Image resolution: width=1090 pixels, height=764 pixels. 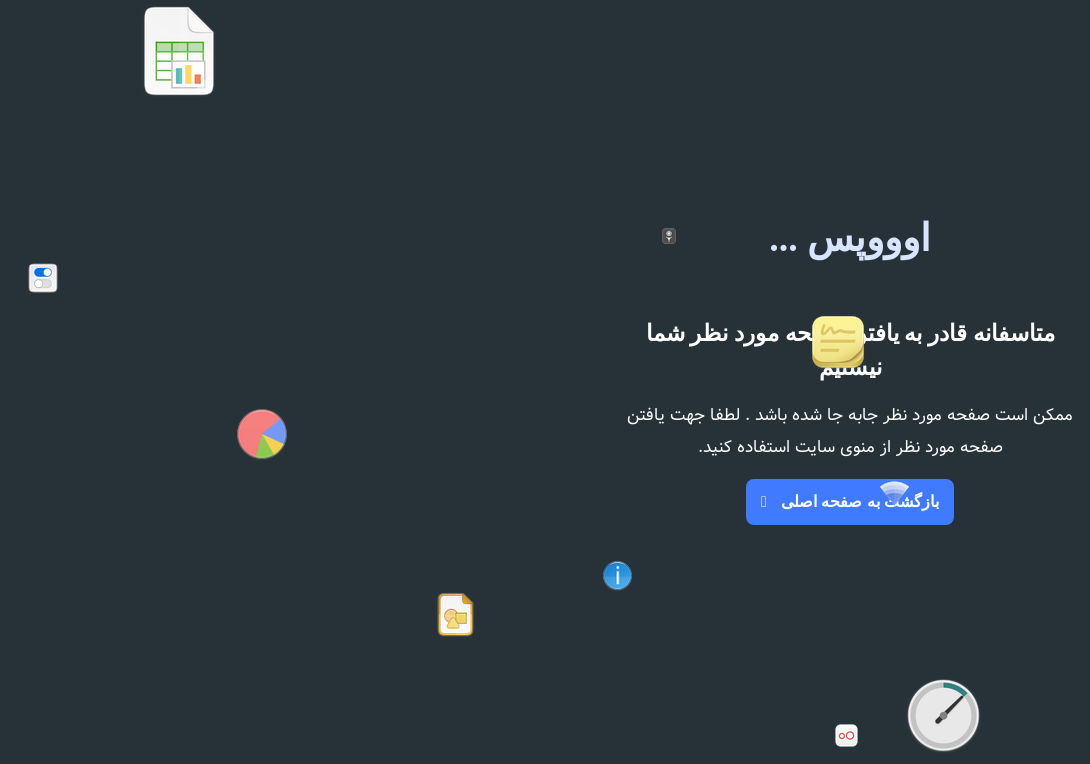 I want to click on indicates active wireless network connection, so click(x=894, y=493).